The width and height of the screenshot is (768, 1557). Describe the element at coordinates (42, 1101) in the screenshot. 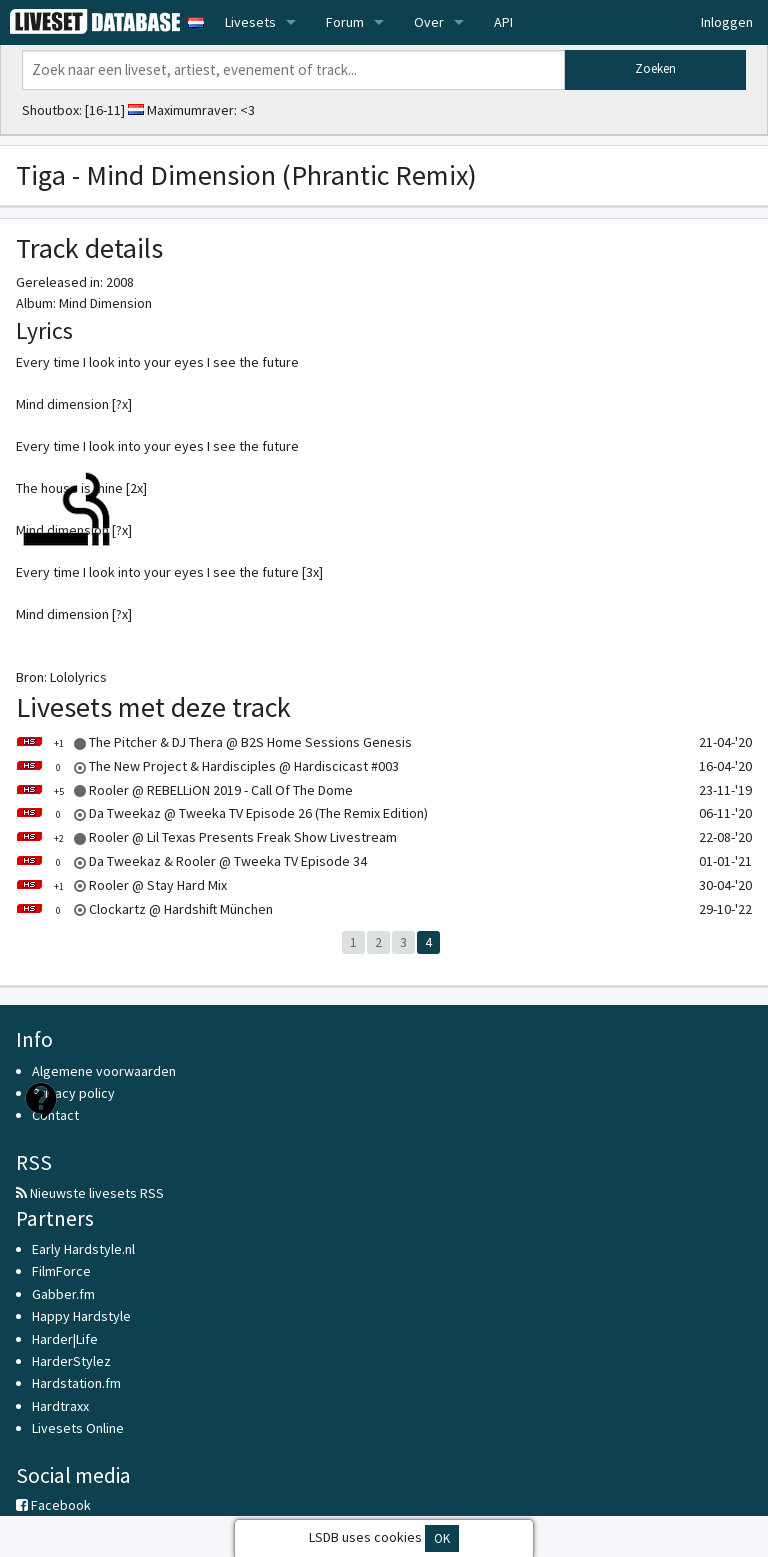

I see `contact customer support` at that location.